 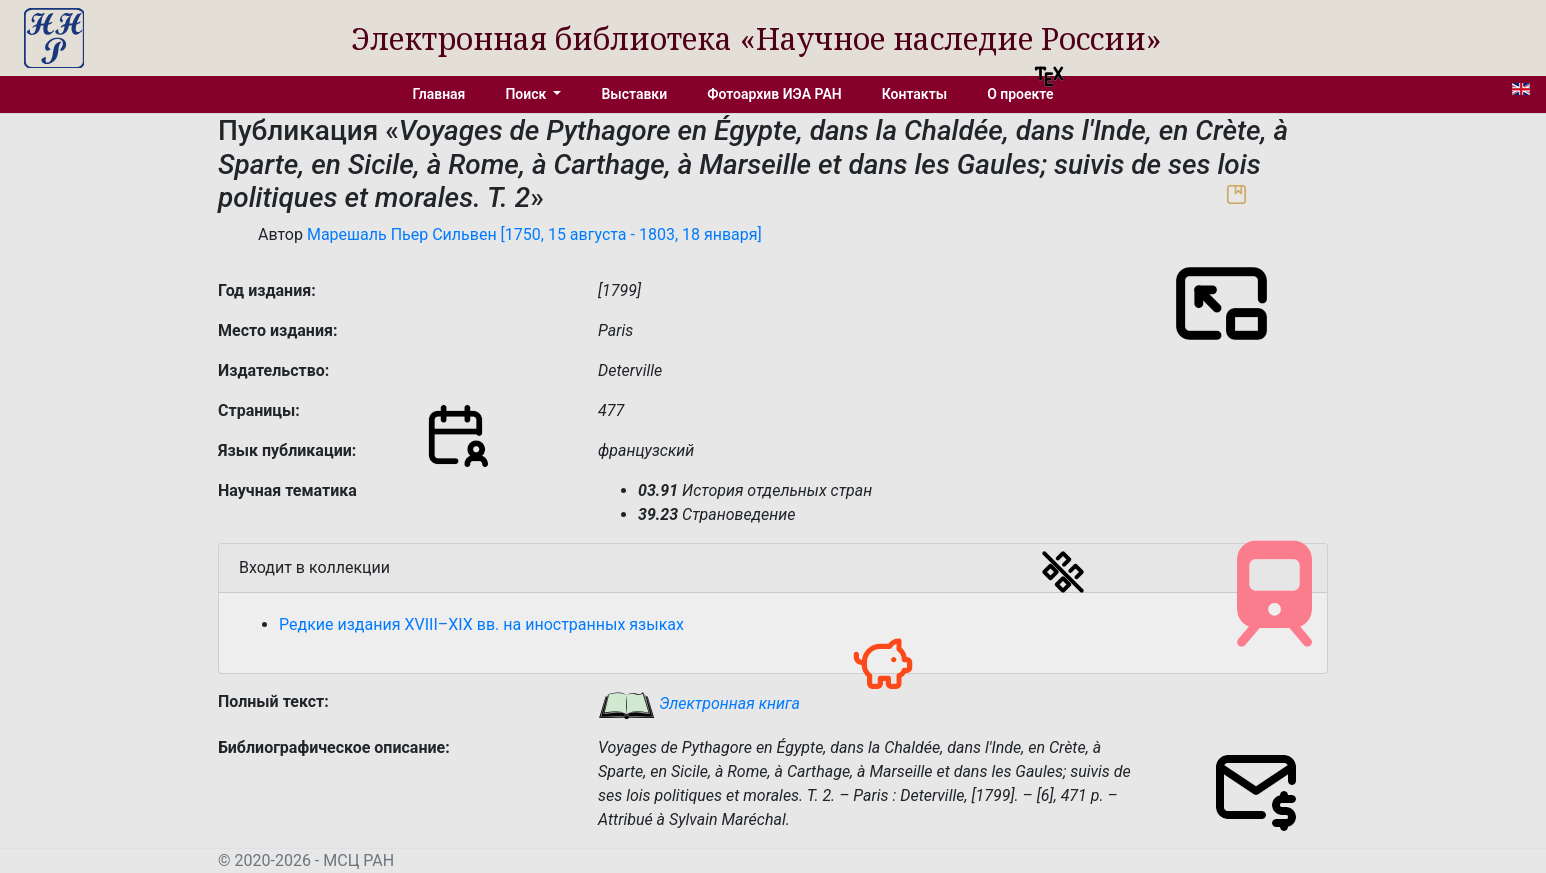 What do you see at coordinates (1221, 303) in the screenshot?
I see `disable picture-in-picture mode` at bounding box center [1221, 303].